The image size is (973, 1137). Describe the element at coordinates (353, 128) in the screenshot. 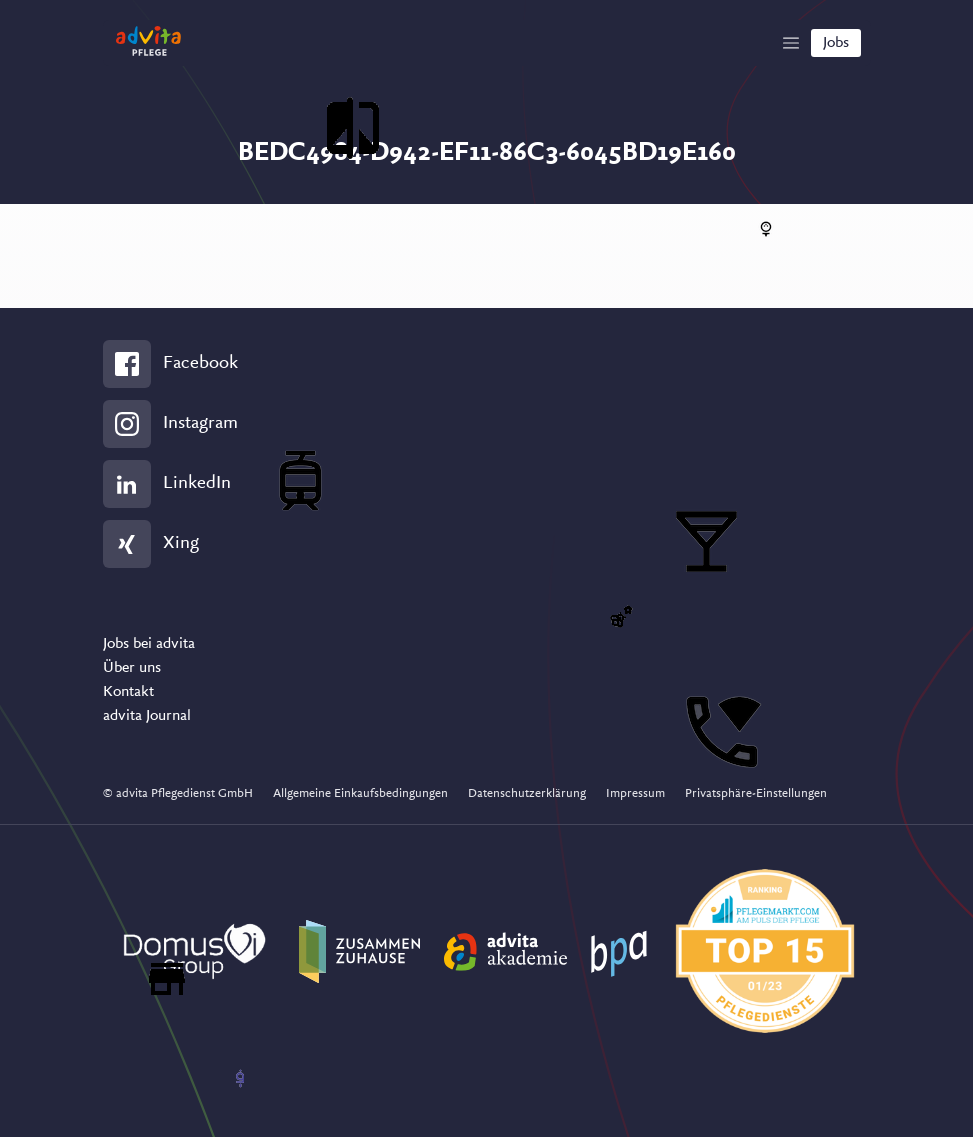

I see `compare two images side by side` at that location.